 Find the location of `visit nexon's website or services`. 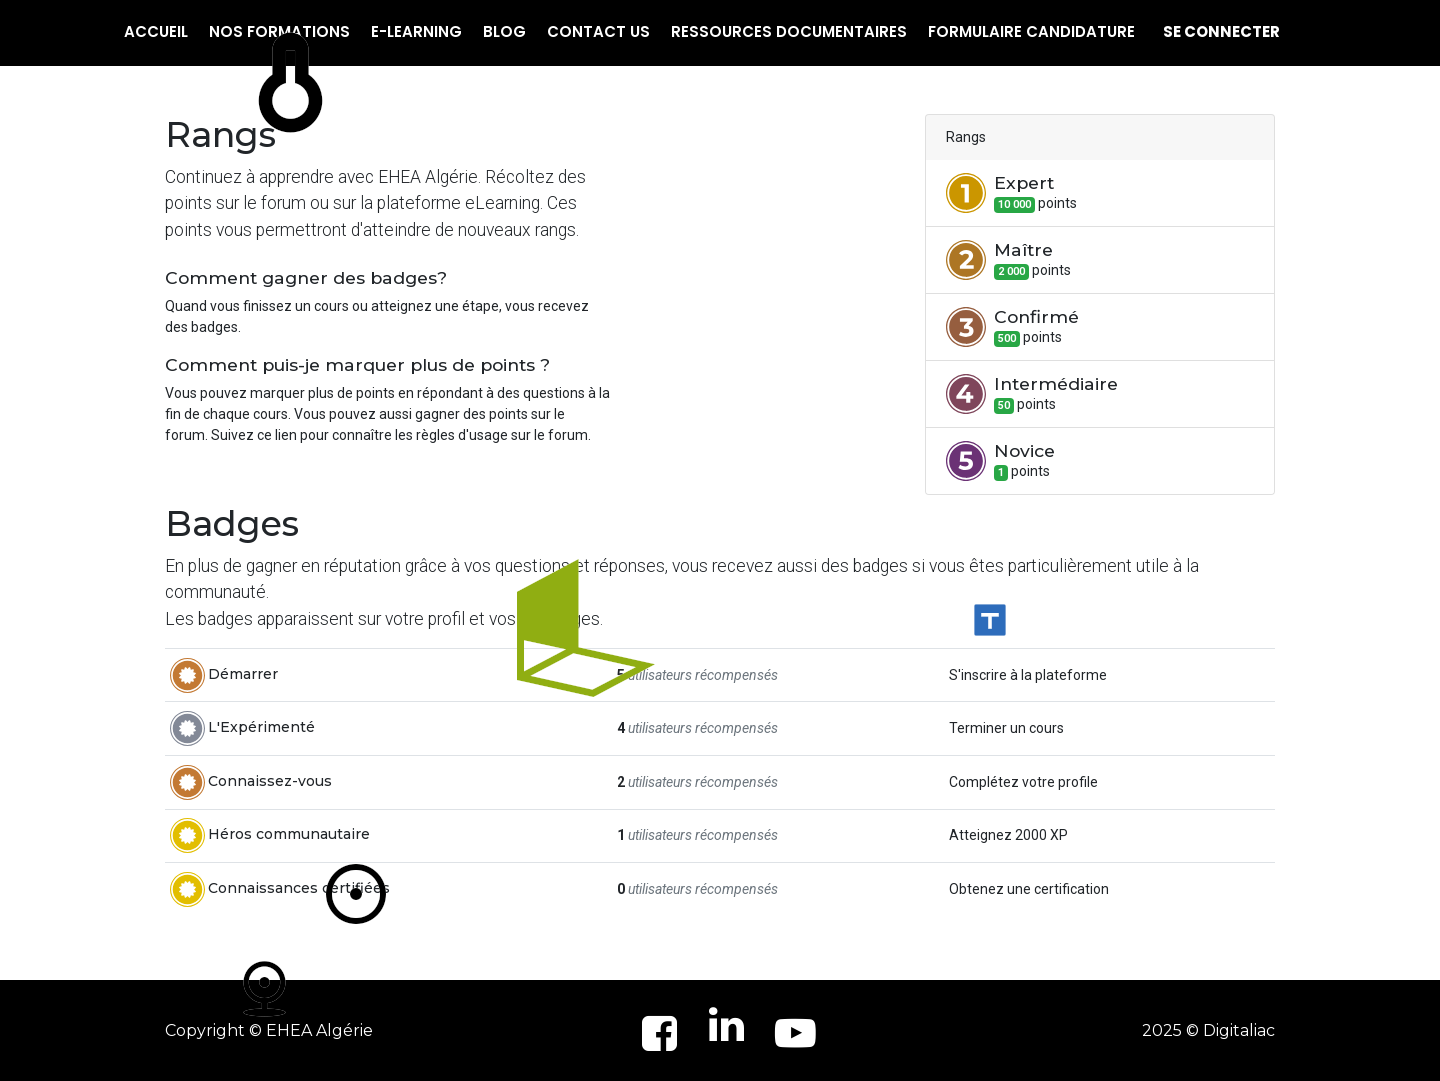

visit nexon's website or services is located at coordinates (586, 628).